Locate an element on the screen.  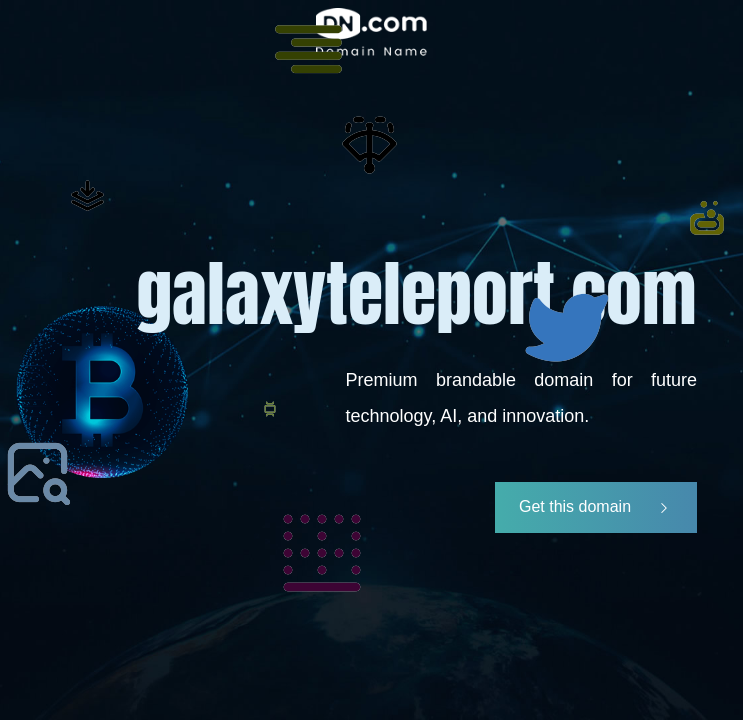
apply border to bottom edge of cell or element is located at coordinates (322, 553).